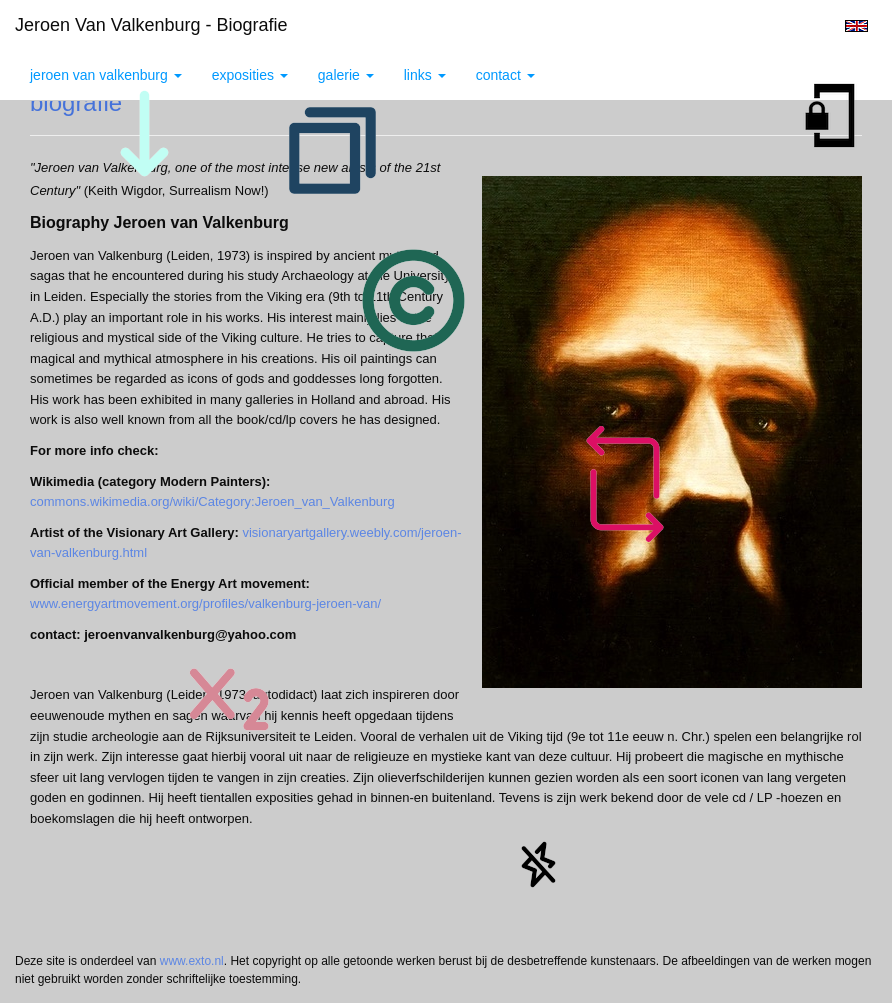 This screenshot has height=1003, width=892. I want to click on disable flash or lightning mode, so click(538, 864).